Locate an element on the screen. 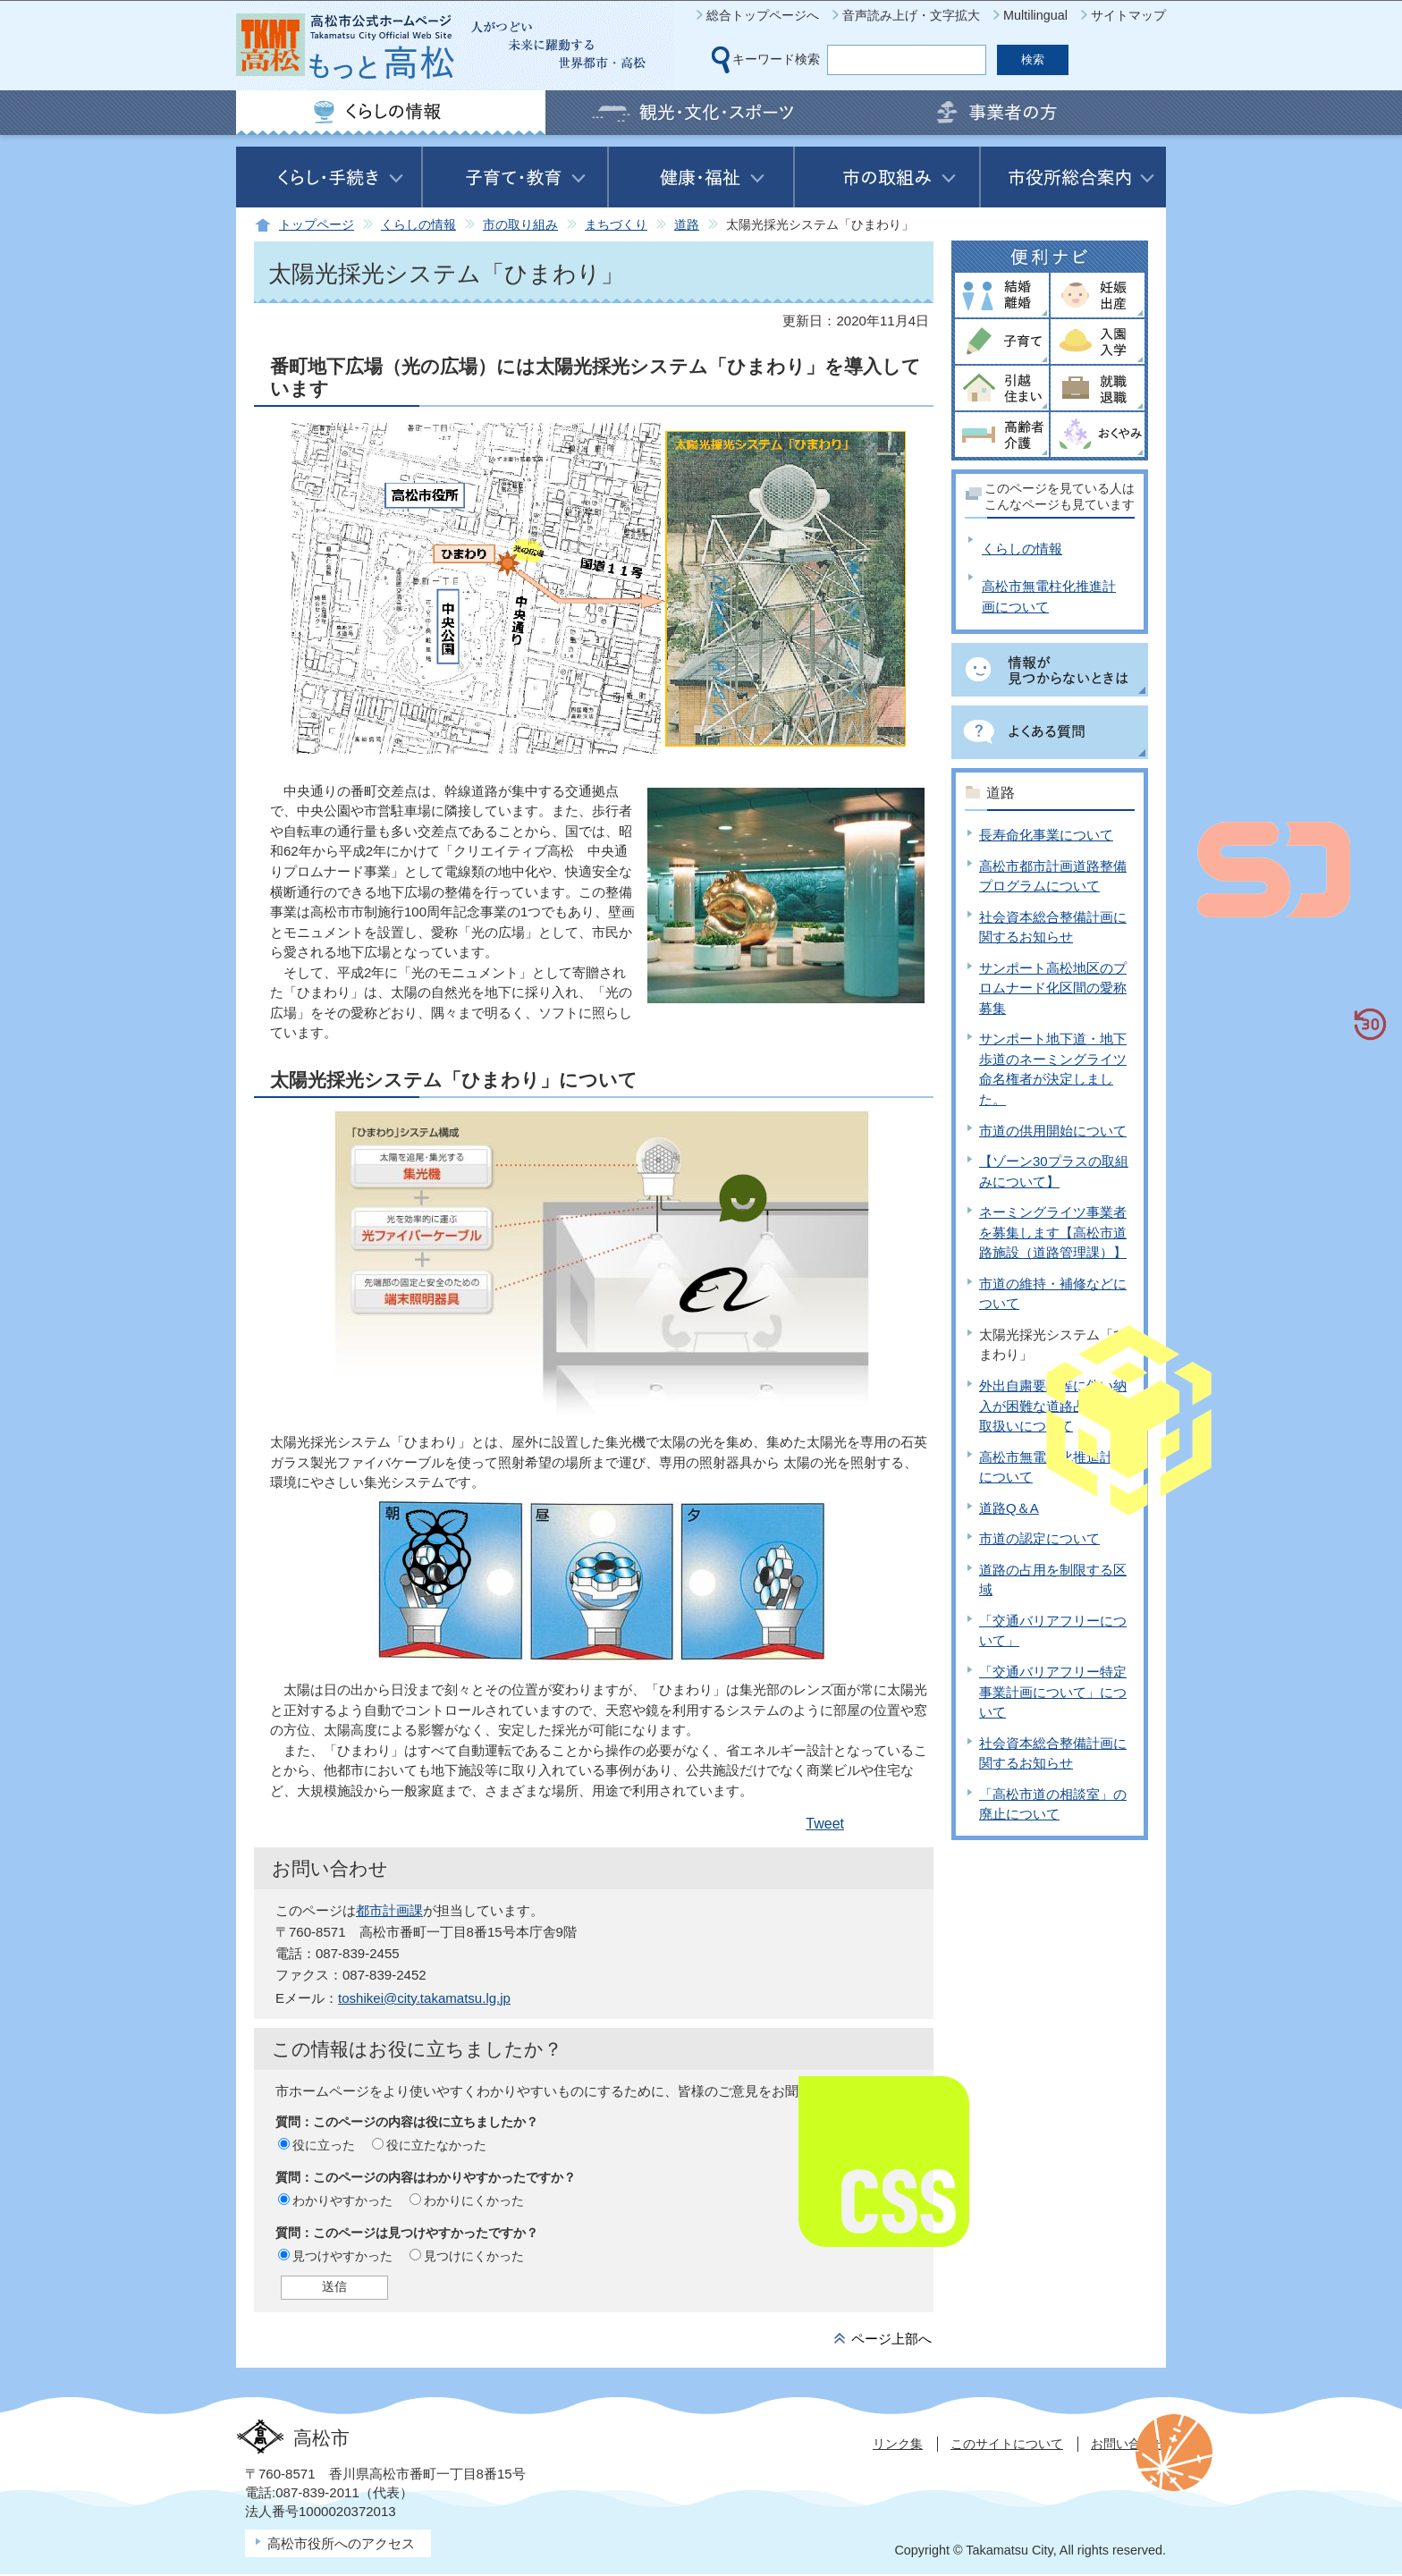 The width and height of the screenshot is (1402, 2576). bnb chain logo is located at coordinates (1128, 1420).